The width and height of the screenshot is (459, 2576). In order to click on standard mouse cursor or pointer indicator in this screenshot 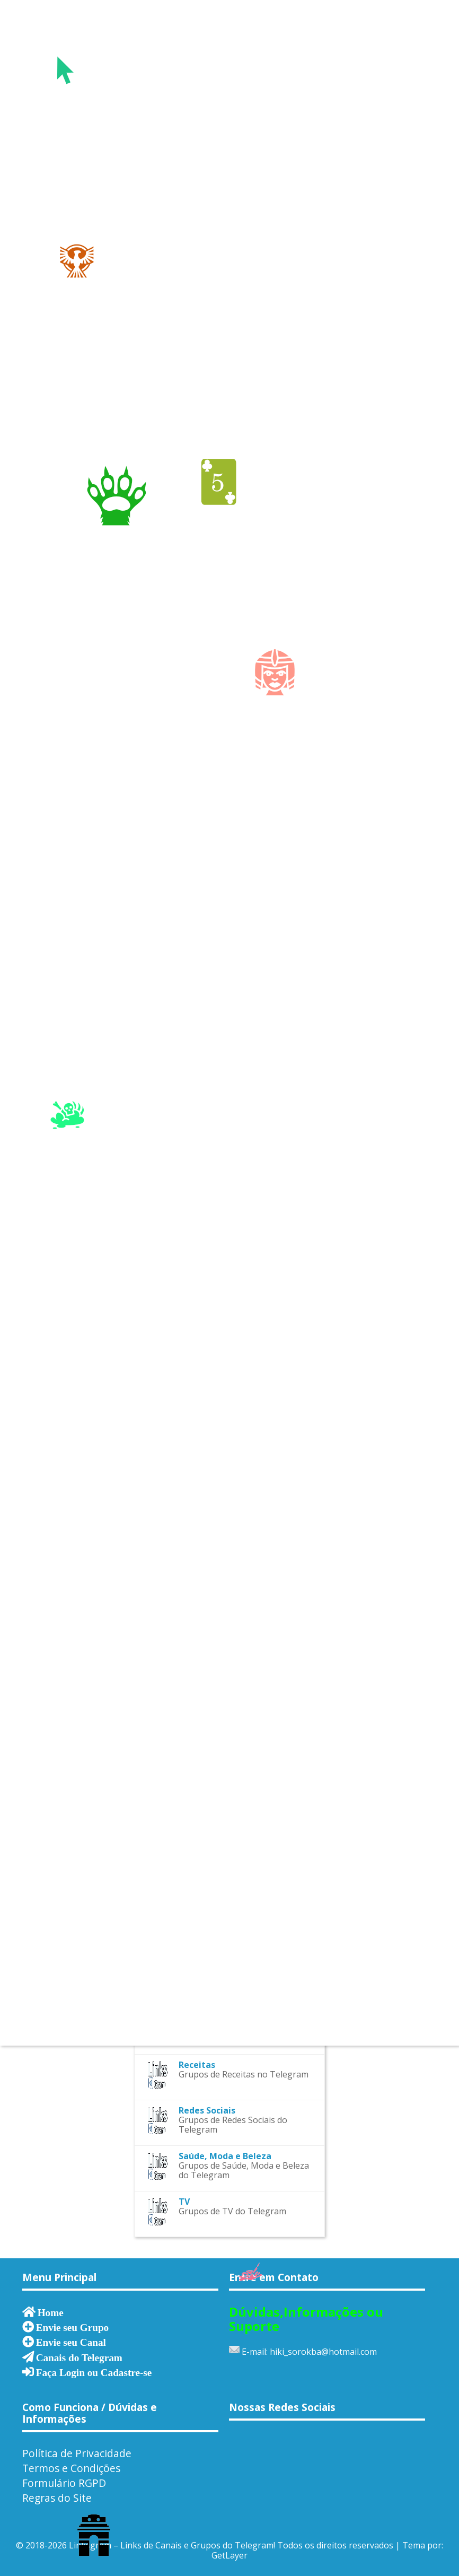, I will do `click(65, 70)`.